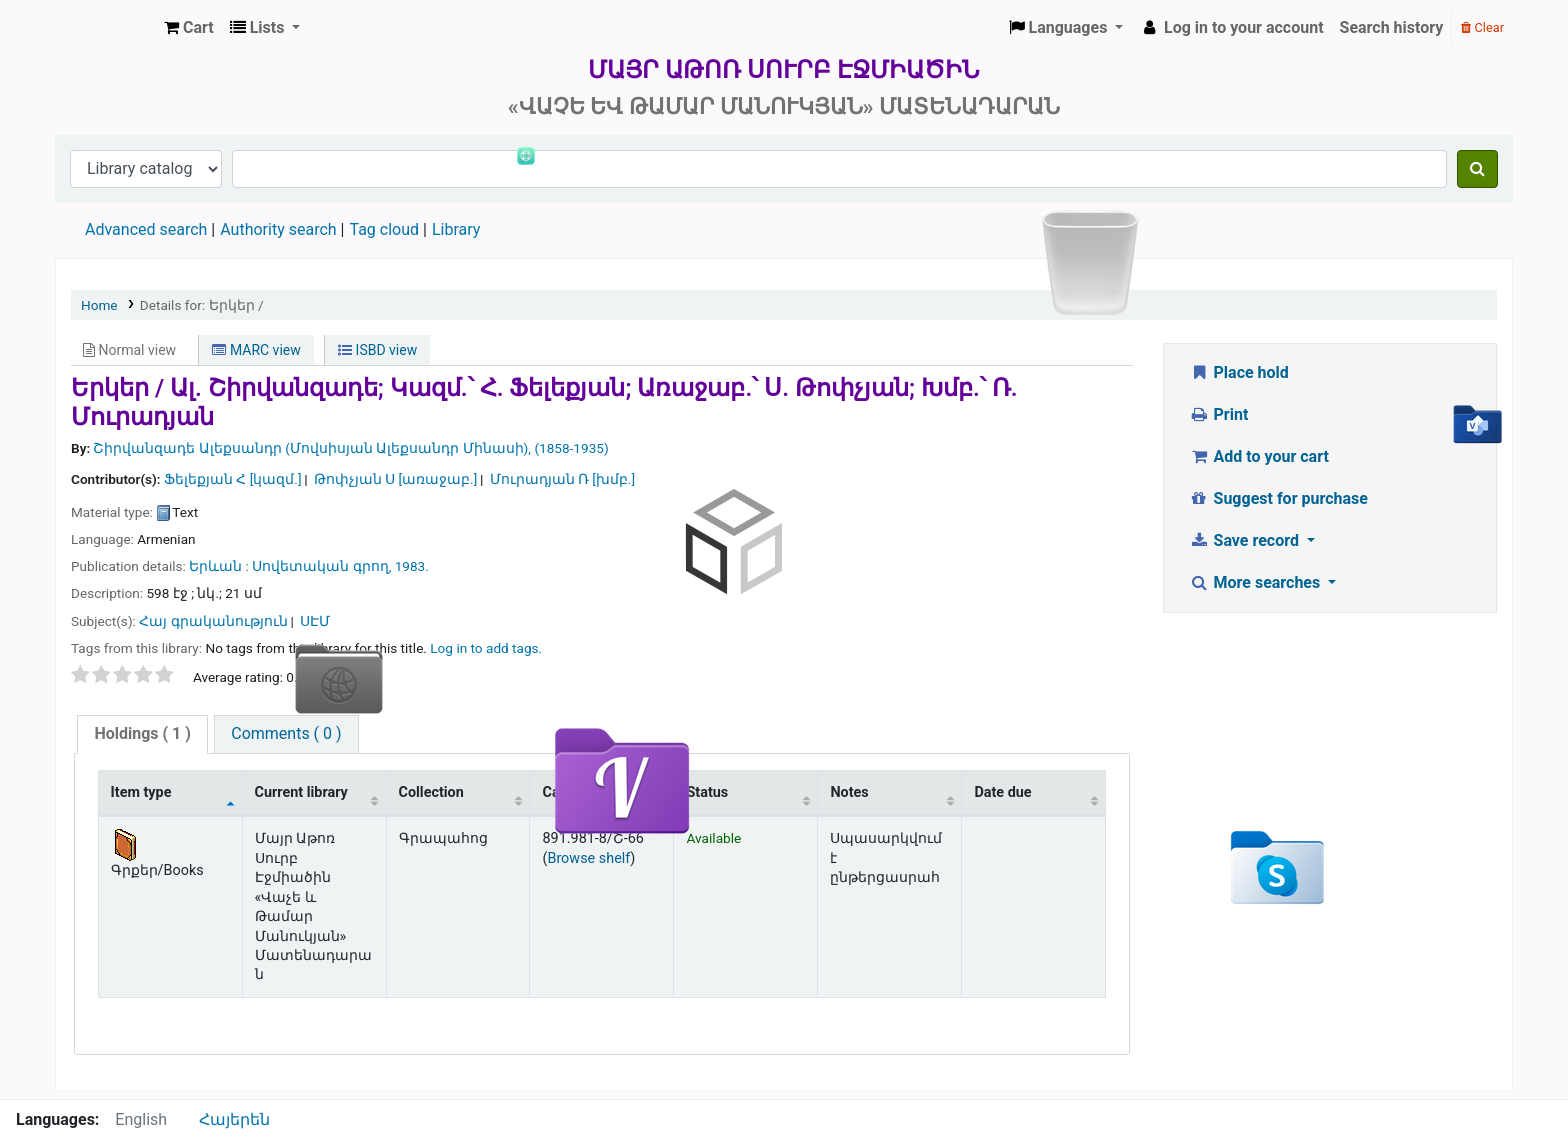 The height and width of the screenshot is (1144, 1568). I want to click on open folder containing Skype files, so click(1277, 870).